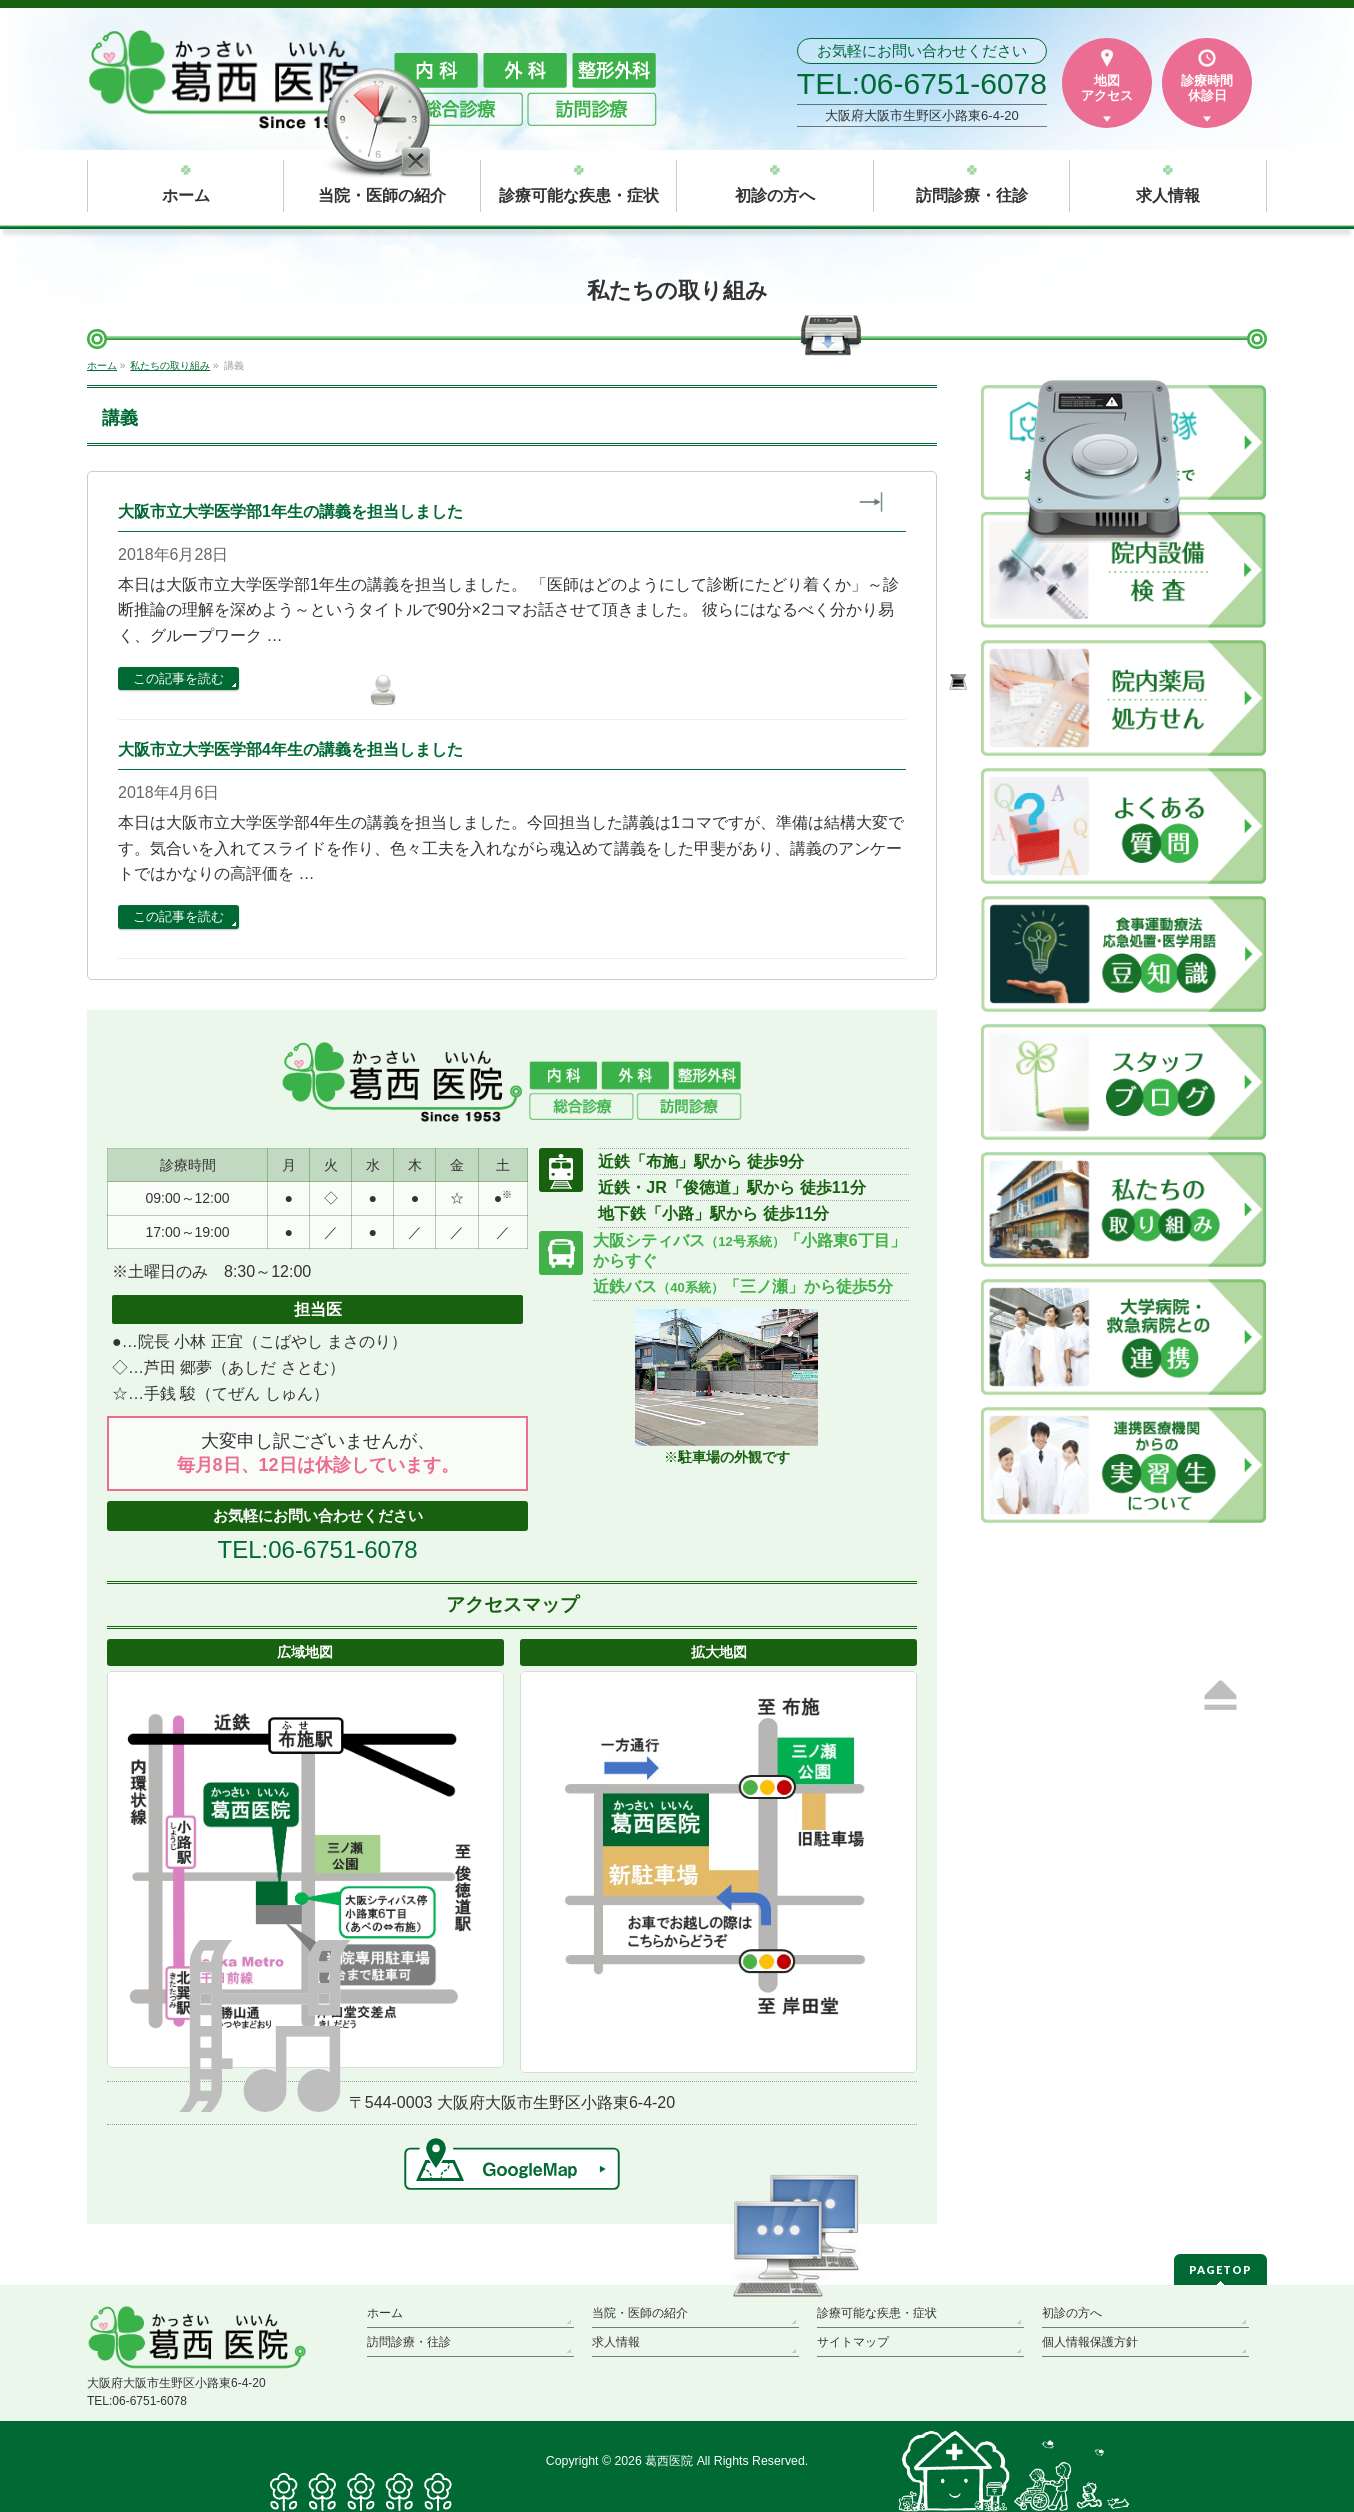 This screenshot has width=1354, height=2512. I want to click on default user profile placeholder, so click(383, 691).